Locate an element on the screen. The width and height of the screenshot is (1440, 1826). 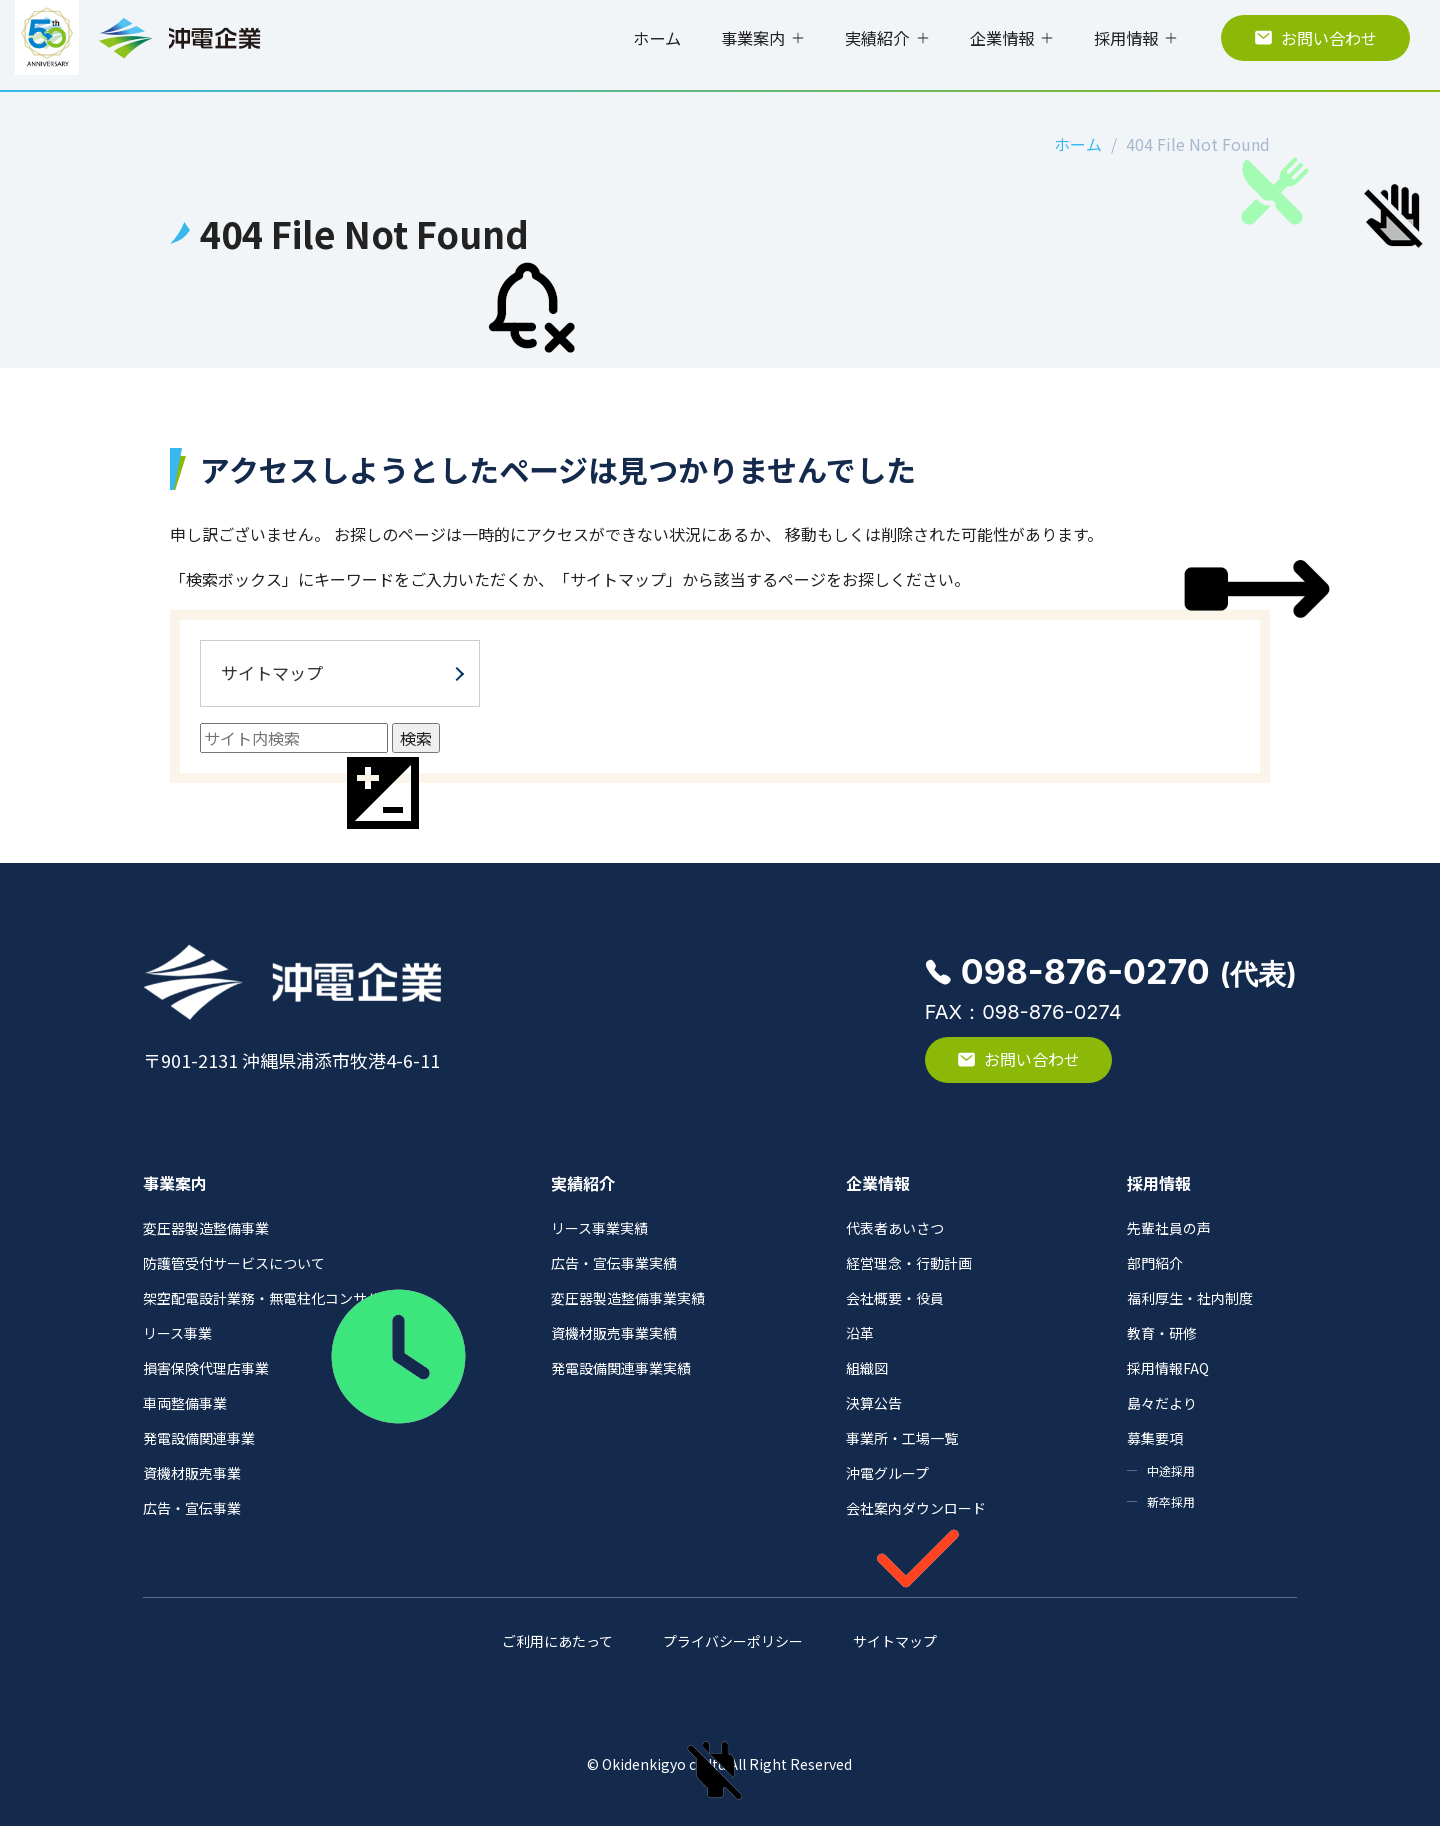
mute or disable notifications is located at coordinates (527, 305).